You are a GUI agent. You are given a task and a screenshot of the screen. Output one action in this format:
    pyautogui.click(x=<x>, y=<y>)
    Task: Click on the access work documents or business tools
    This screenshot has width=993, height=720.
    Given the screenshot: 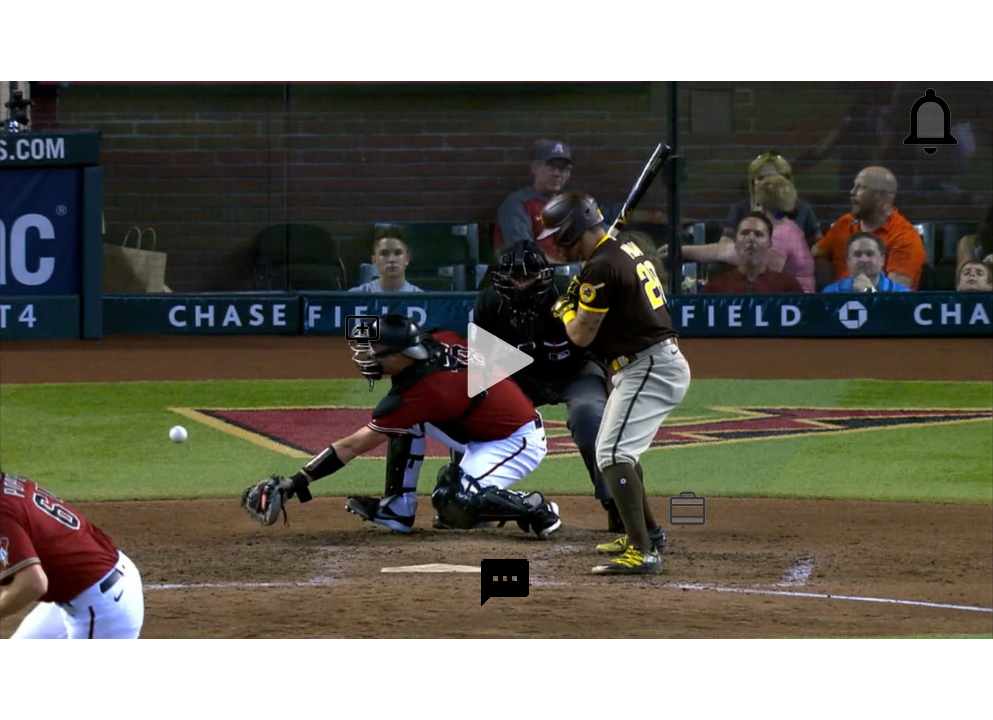 What is the action you would take?
    pyautogui.click(x=687, y=509)
    